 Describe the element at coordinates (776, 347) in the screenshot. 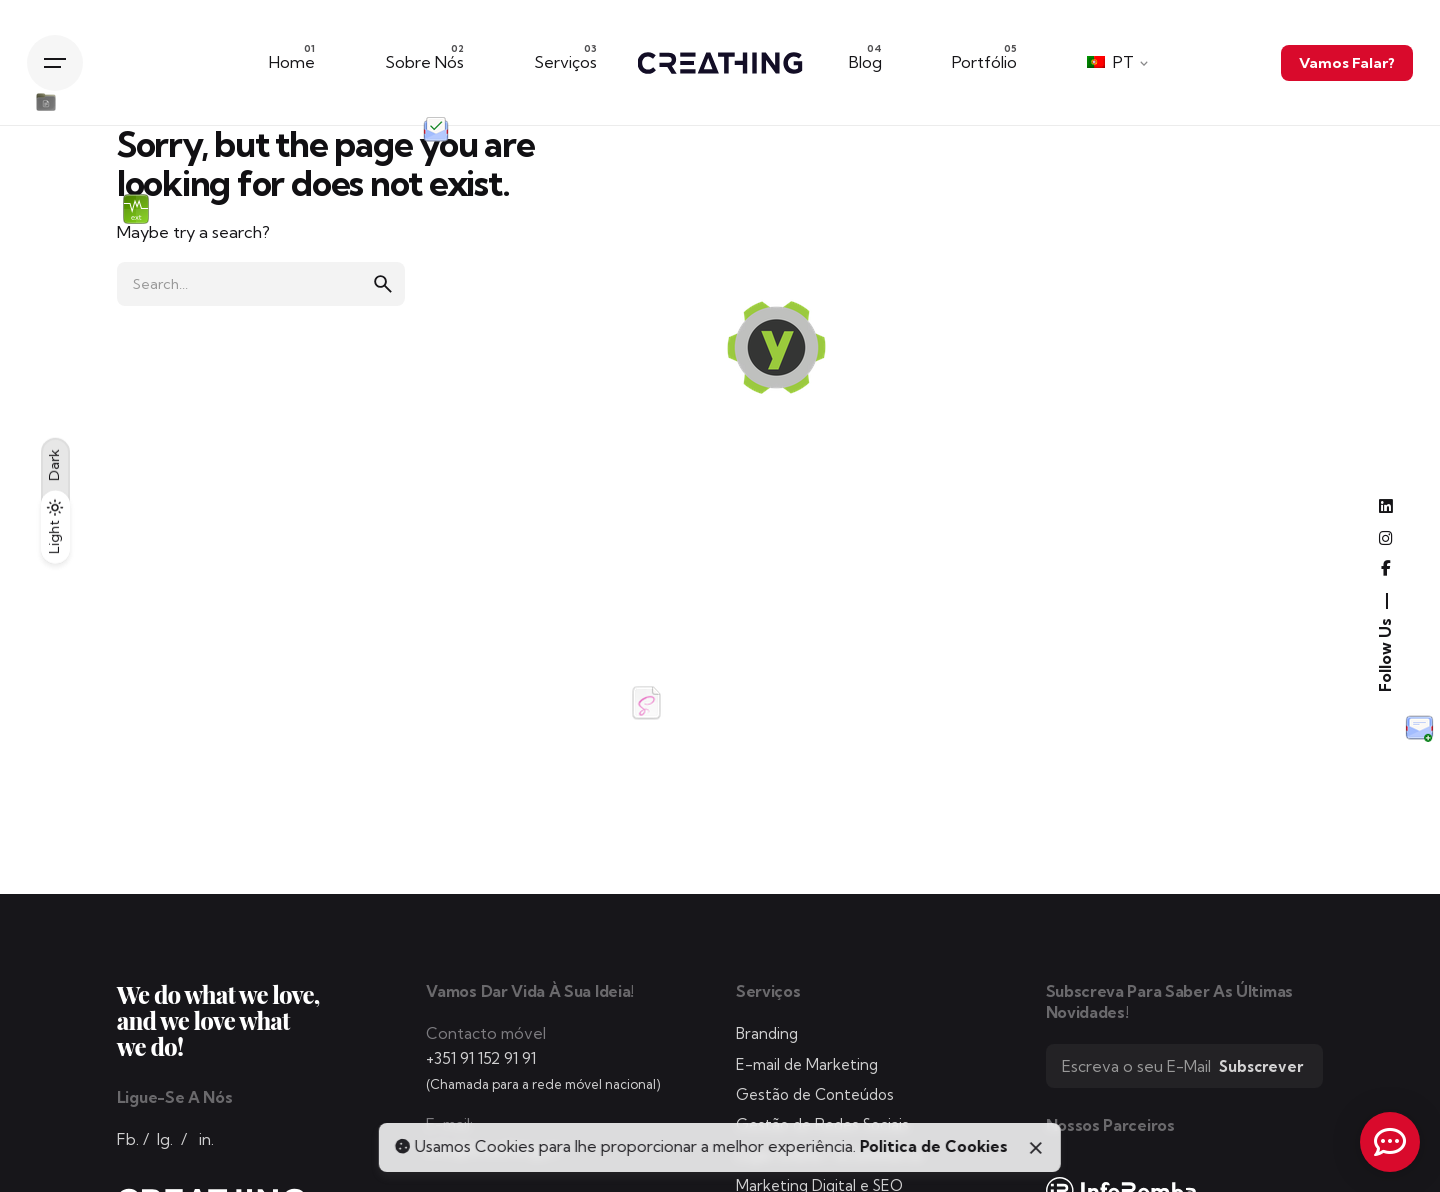

I see `open YubiKey Manager application` at that location.